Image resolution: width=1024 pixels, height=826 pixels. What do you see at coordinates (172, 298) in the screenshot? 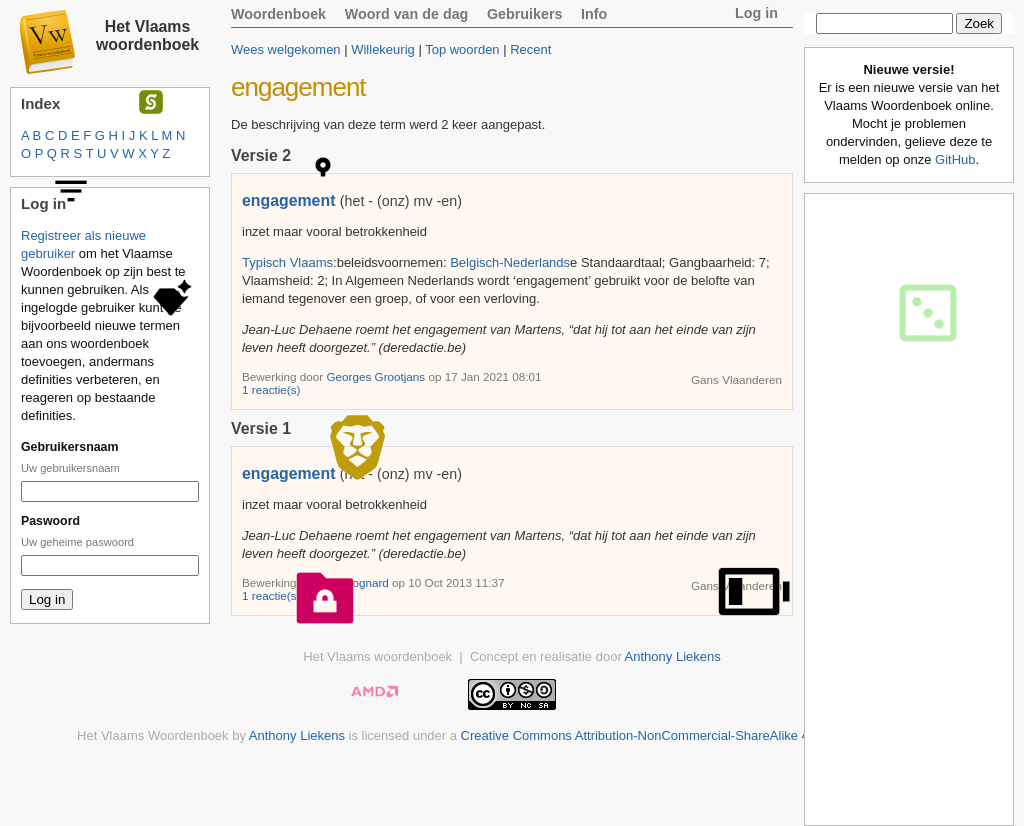
I see `indicates premium or pro membership status` at bounding box center [172, 298].